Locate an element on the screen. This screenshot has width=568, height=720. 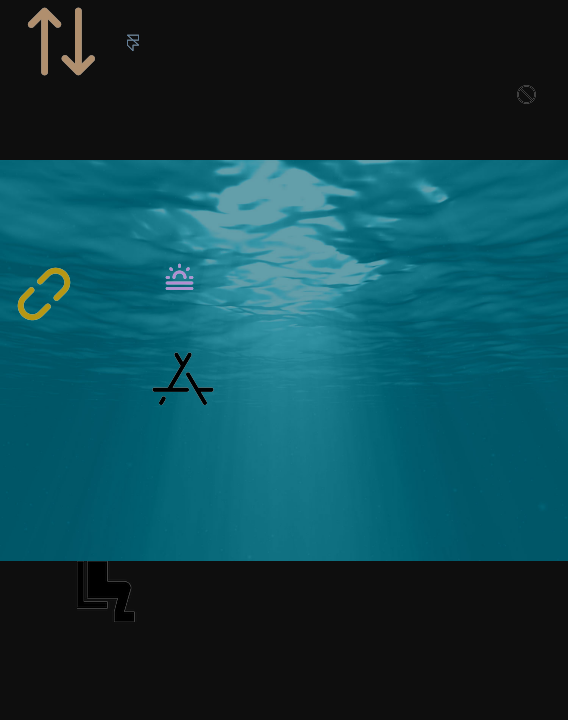
indicates a blocked or prohibited action is located at coordinates (526, 94).